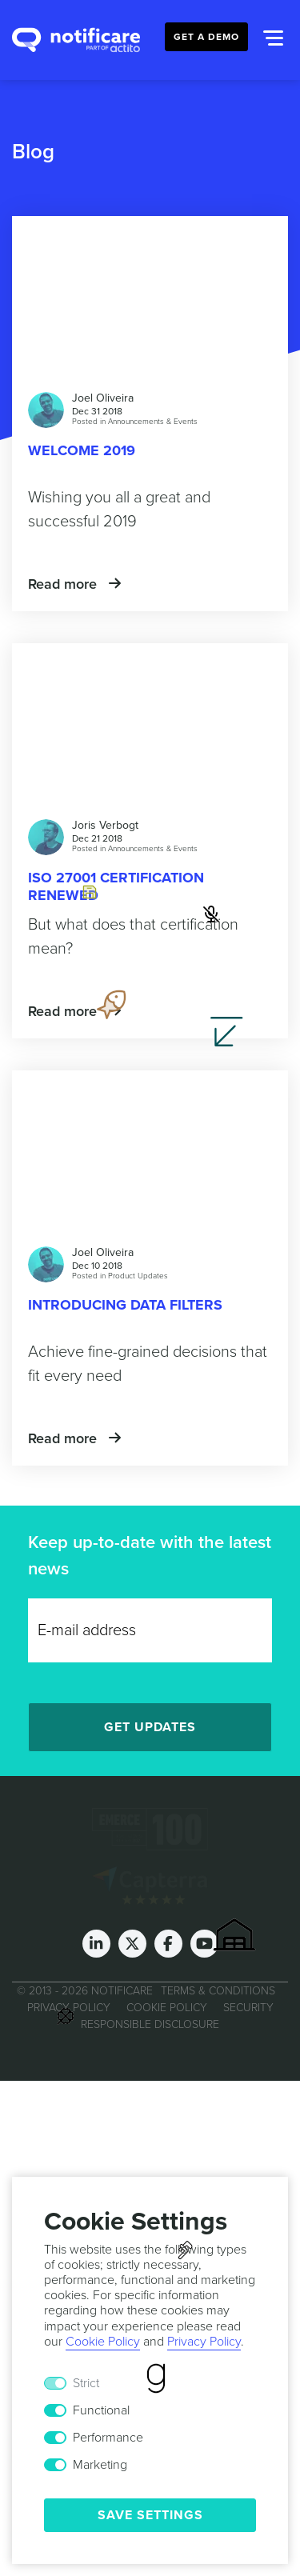  Describe the element at coordinates (156, 2378) in the screenshot. I see `open the goodreads app` at that location.